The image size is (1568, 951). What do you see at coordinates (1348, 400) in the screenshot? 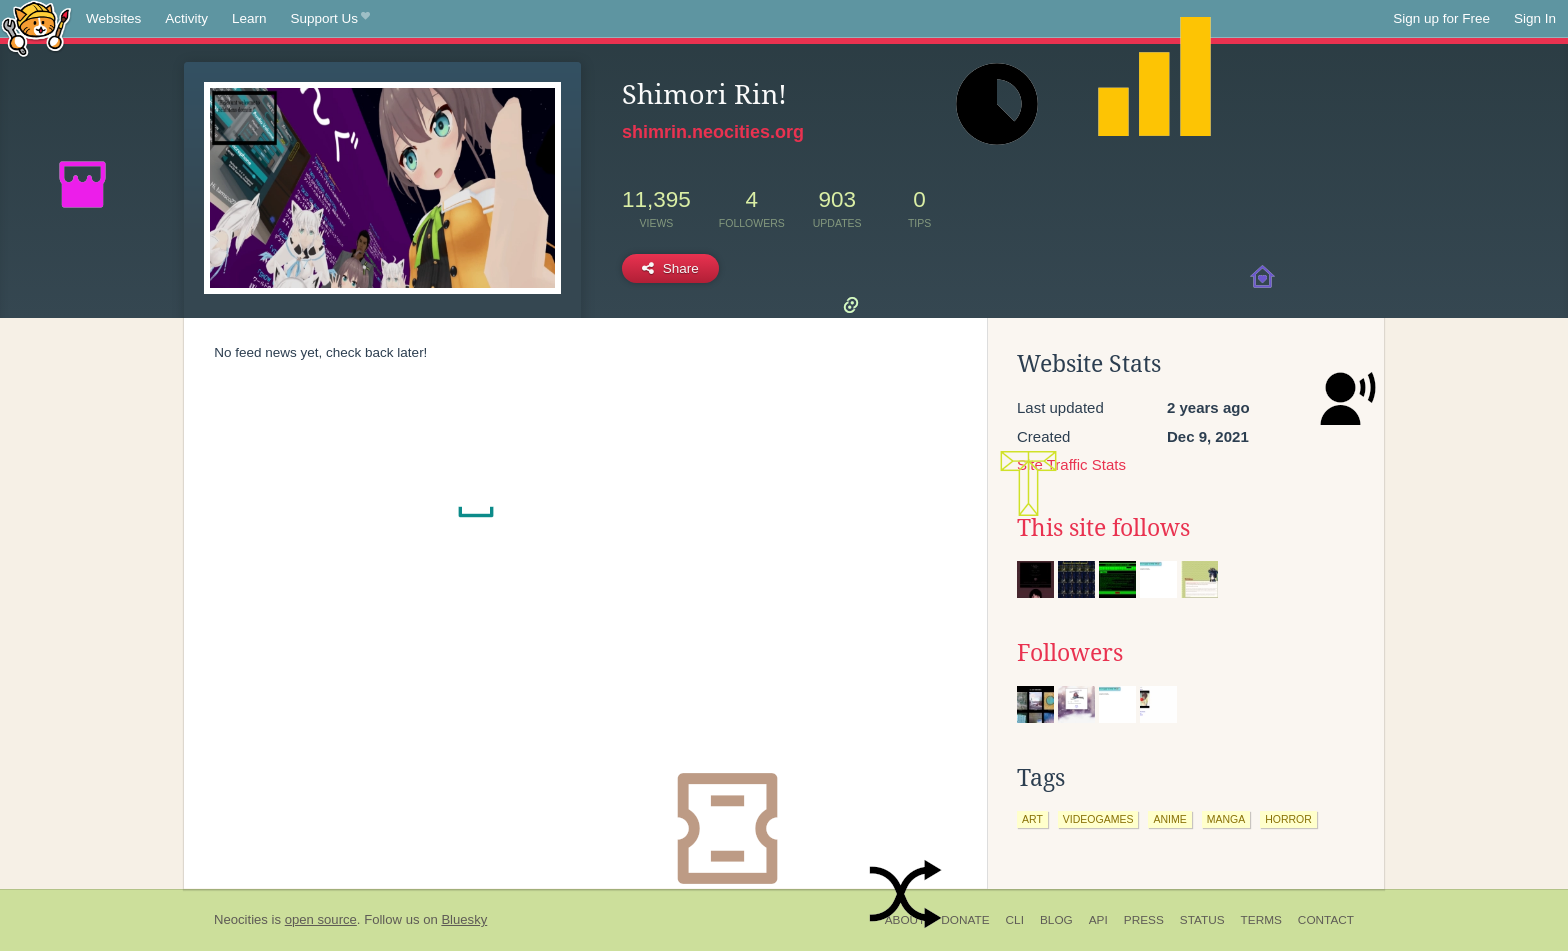
I see `access voice or speech settings` at bounding box center [1348, 400].